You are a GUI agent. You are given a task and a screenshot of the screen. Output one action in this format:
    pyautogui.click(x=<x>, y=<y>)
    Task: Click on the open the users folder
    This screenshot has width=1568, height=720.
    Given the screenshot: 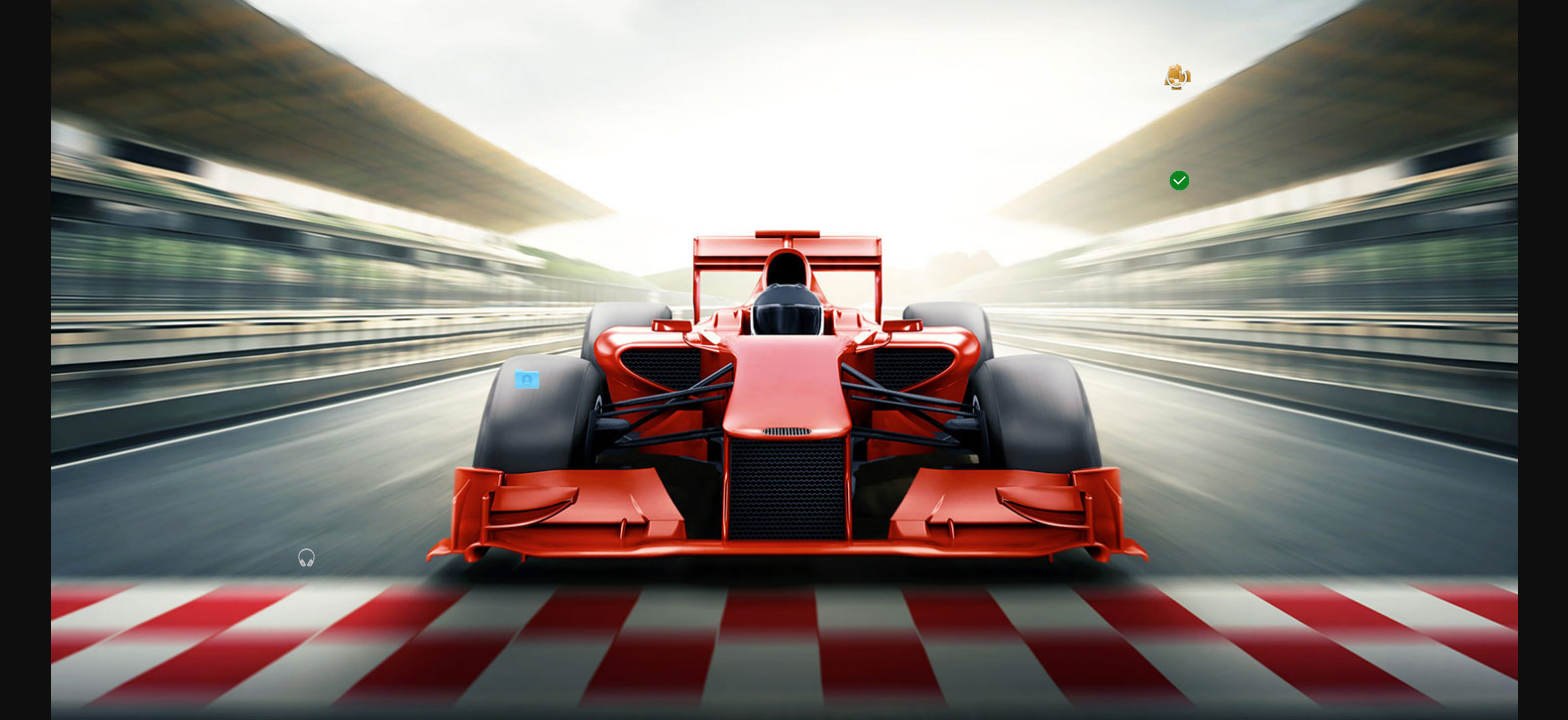 What is the action you would take?
    pyautogui.click(x=527, y=379)
    